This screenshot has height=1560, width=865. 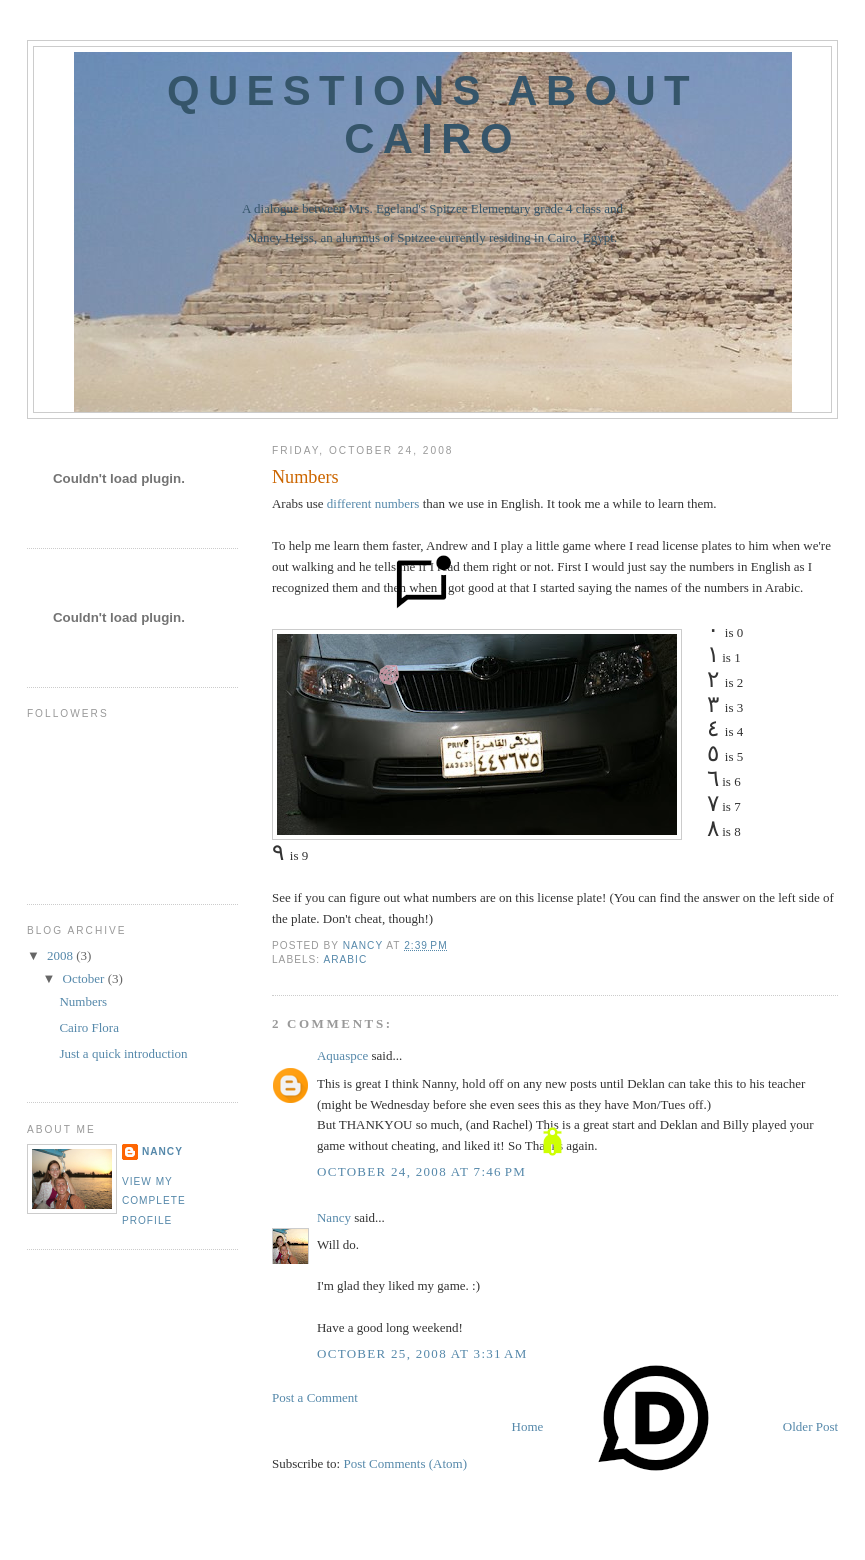 I want to click on indicates unread messages in chat, so click(x=421, y=582).